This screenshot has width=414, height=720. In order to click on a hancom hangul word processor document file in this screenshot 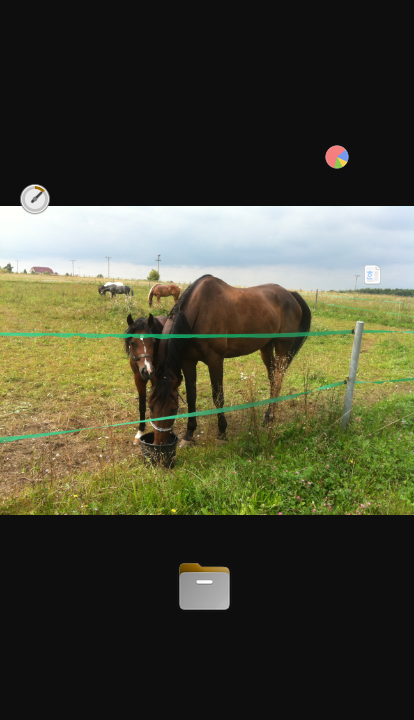, I will do `click(372, 274)`.